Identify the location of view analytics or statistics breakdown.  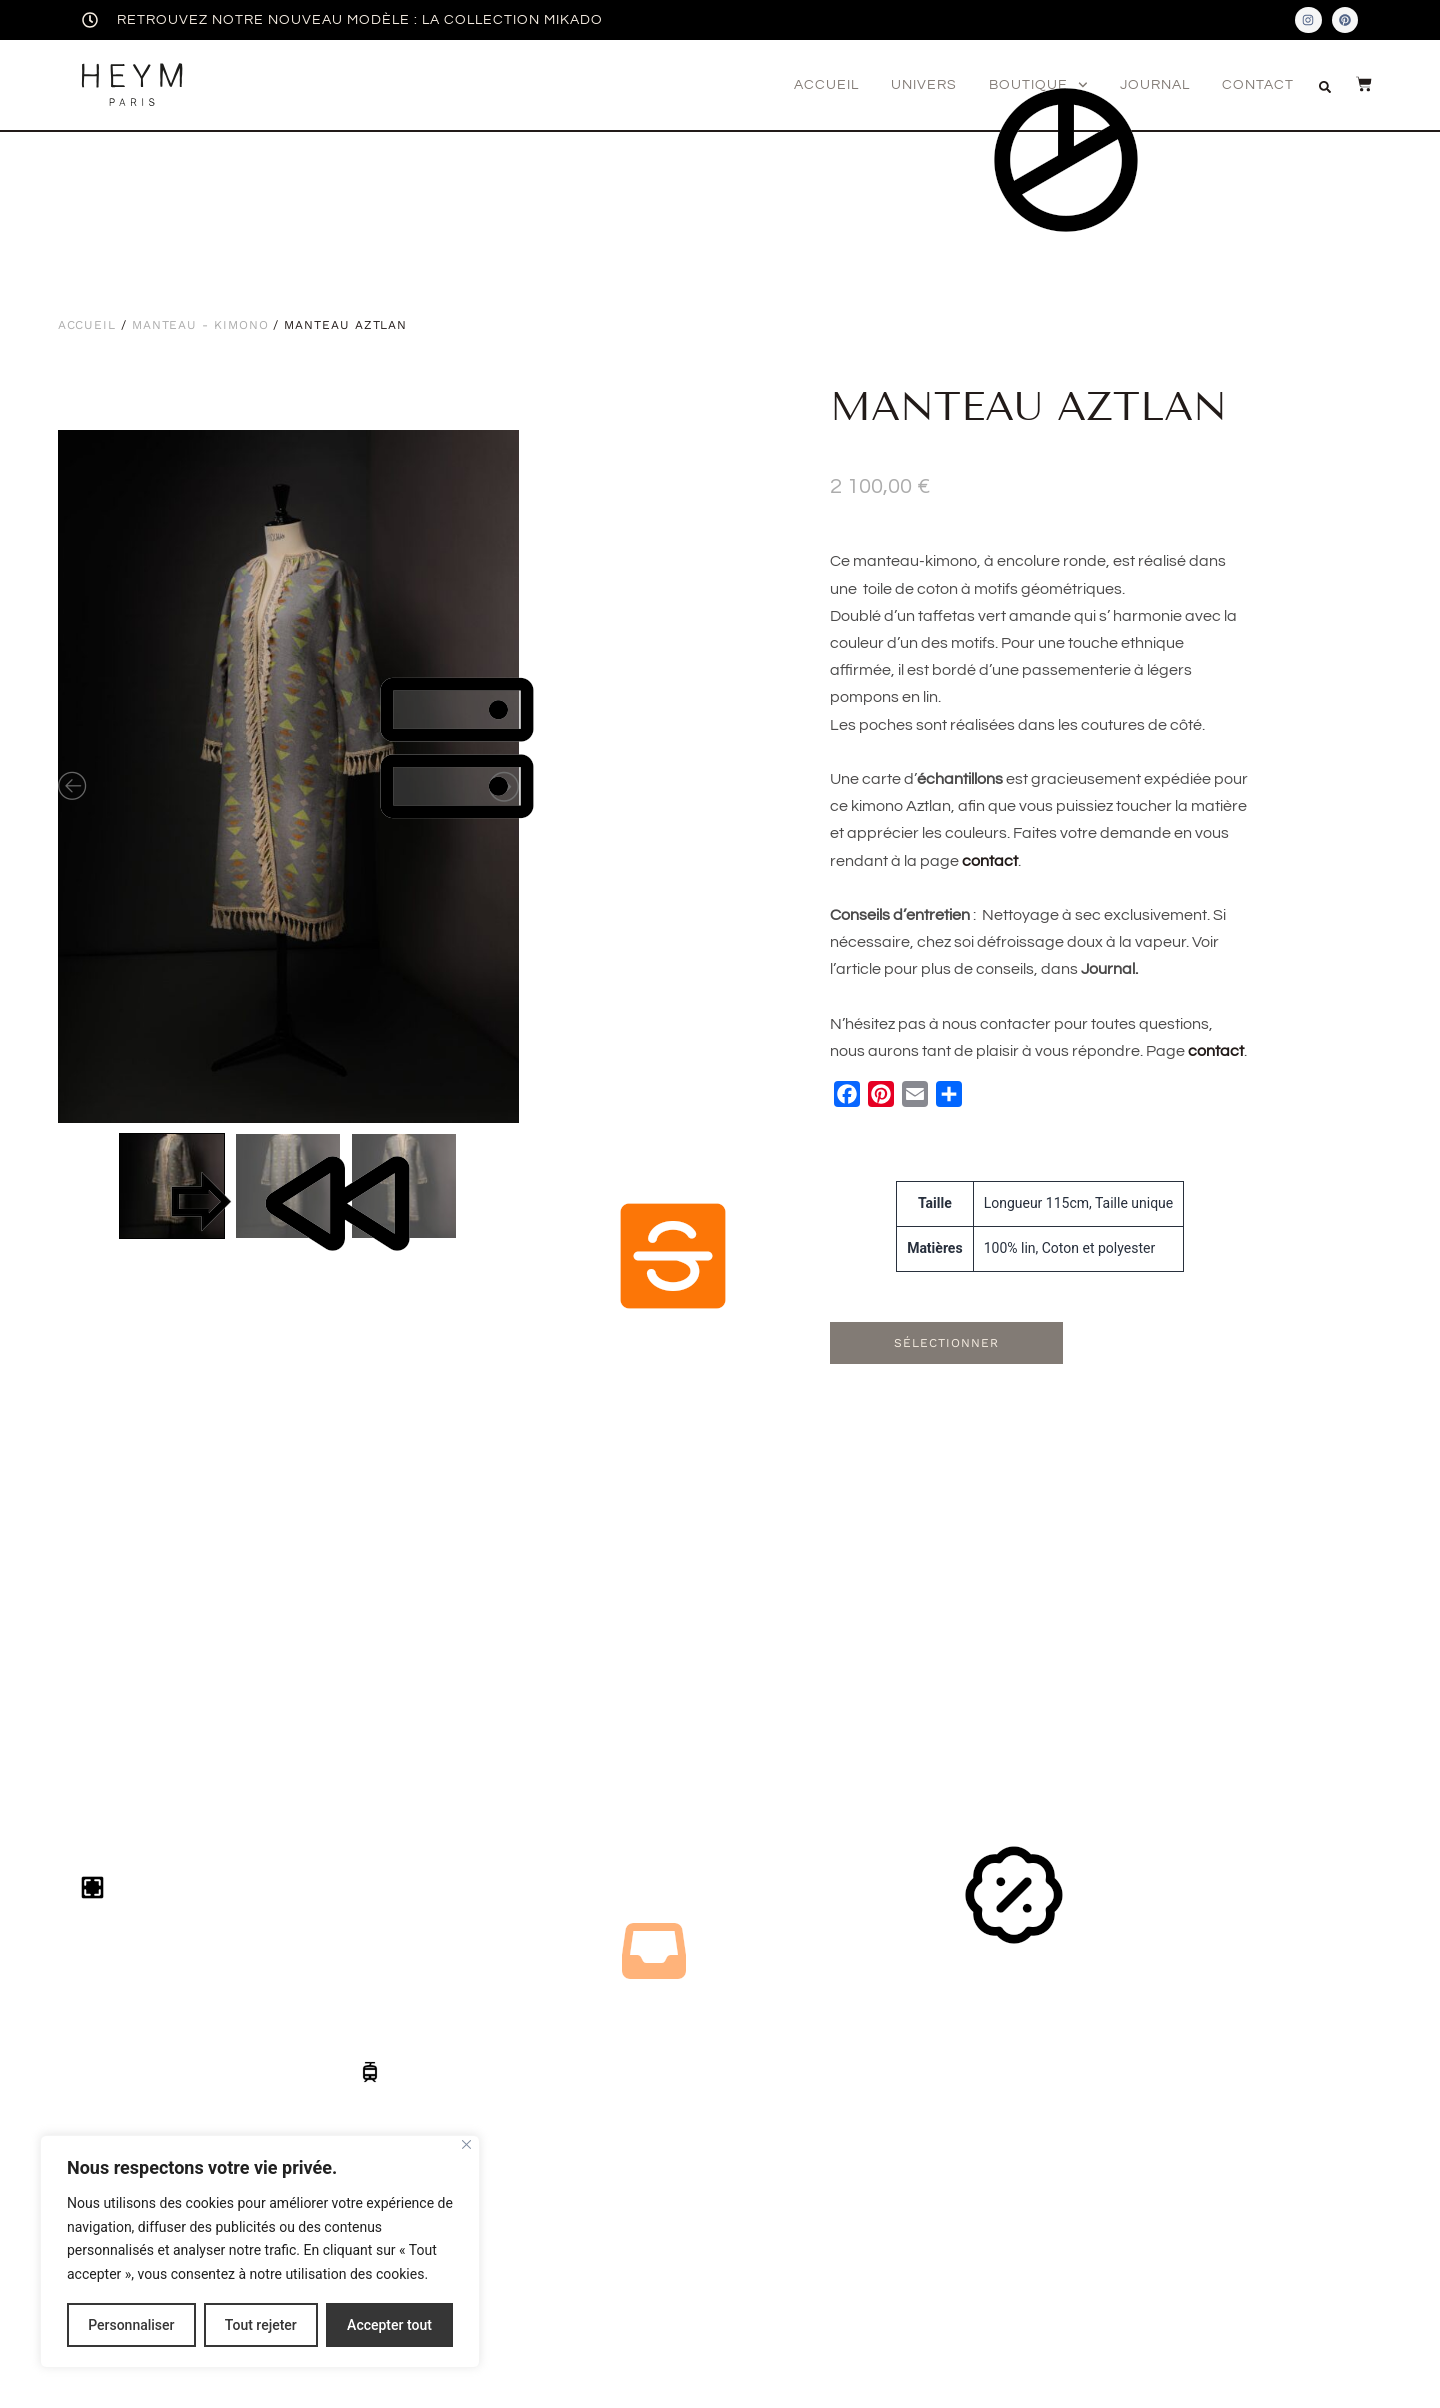
(1066, 160).